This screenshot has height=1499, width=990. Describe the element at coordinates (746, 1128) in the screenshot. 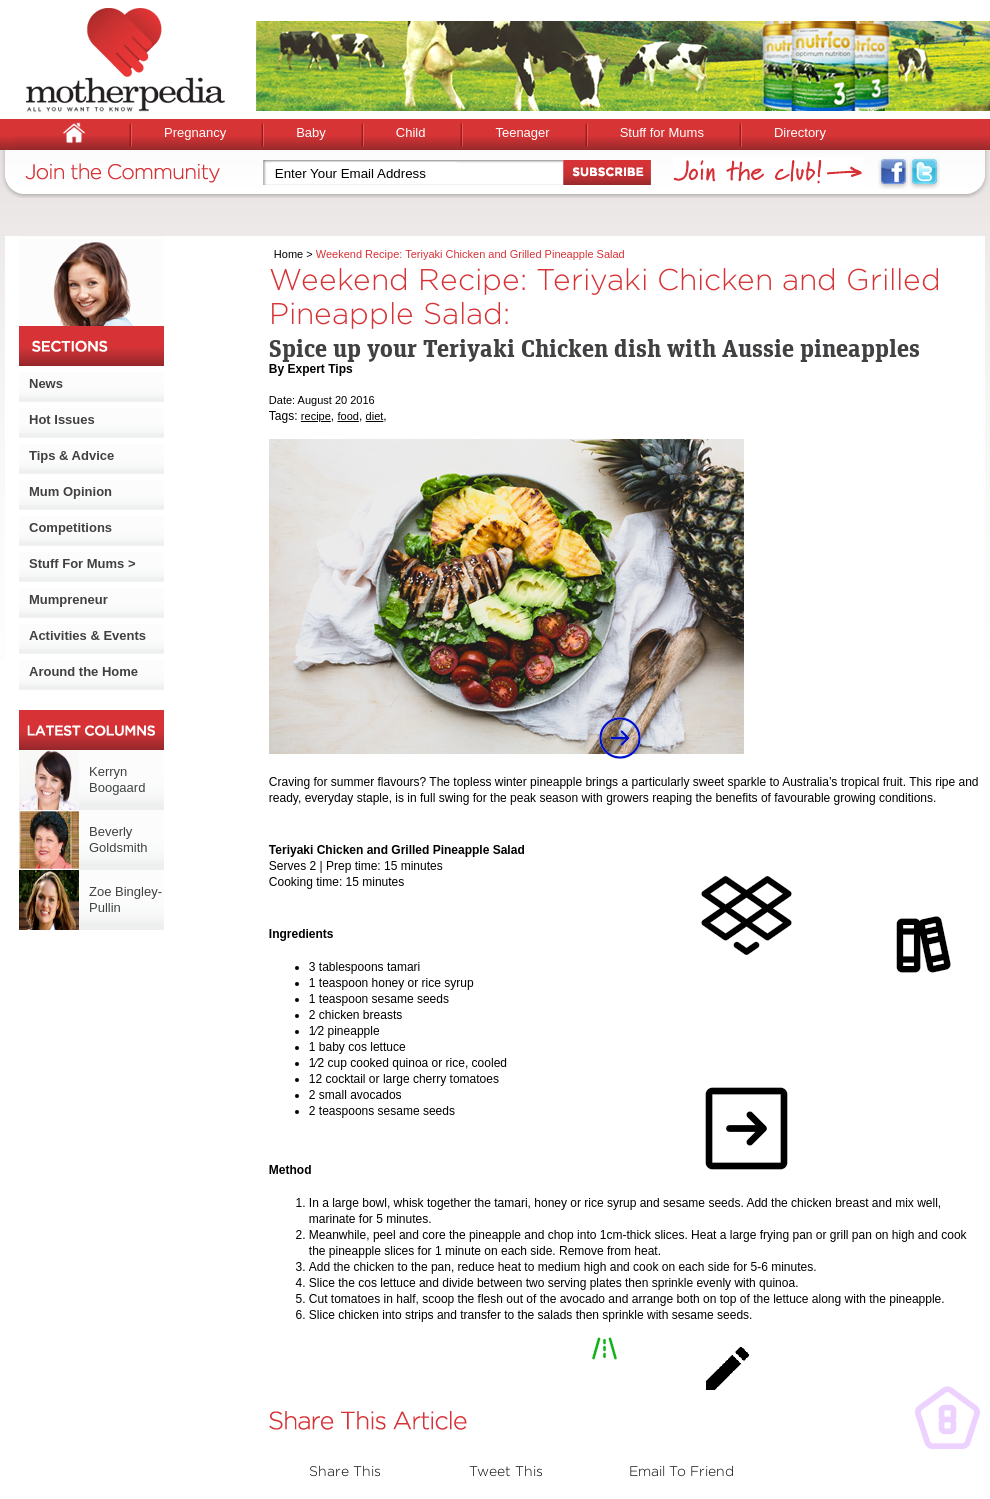

I see `navigate to the next page or section` at that location.